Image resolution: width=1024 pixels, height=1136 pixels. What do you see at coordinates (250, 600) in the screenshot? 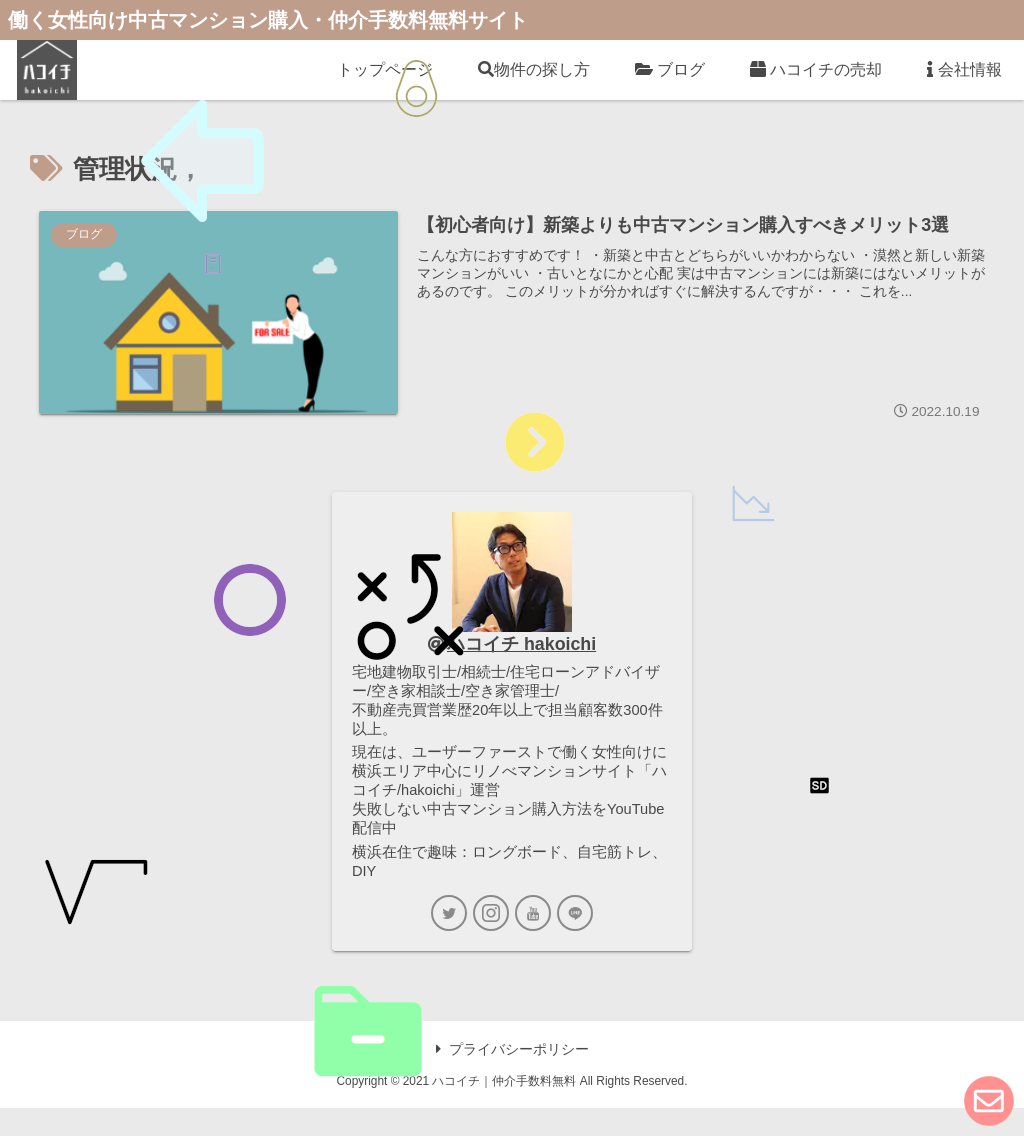
I see `start recording audio or video` at bounding box center [250, 600].